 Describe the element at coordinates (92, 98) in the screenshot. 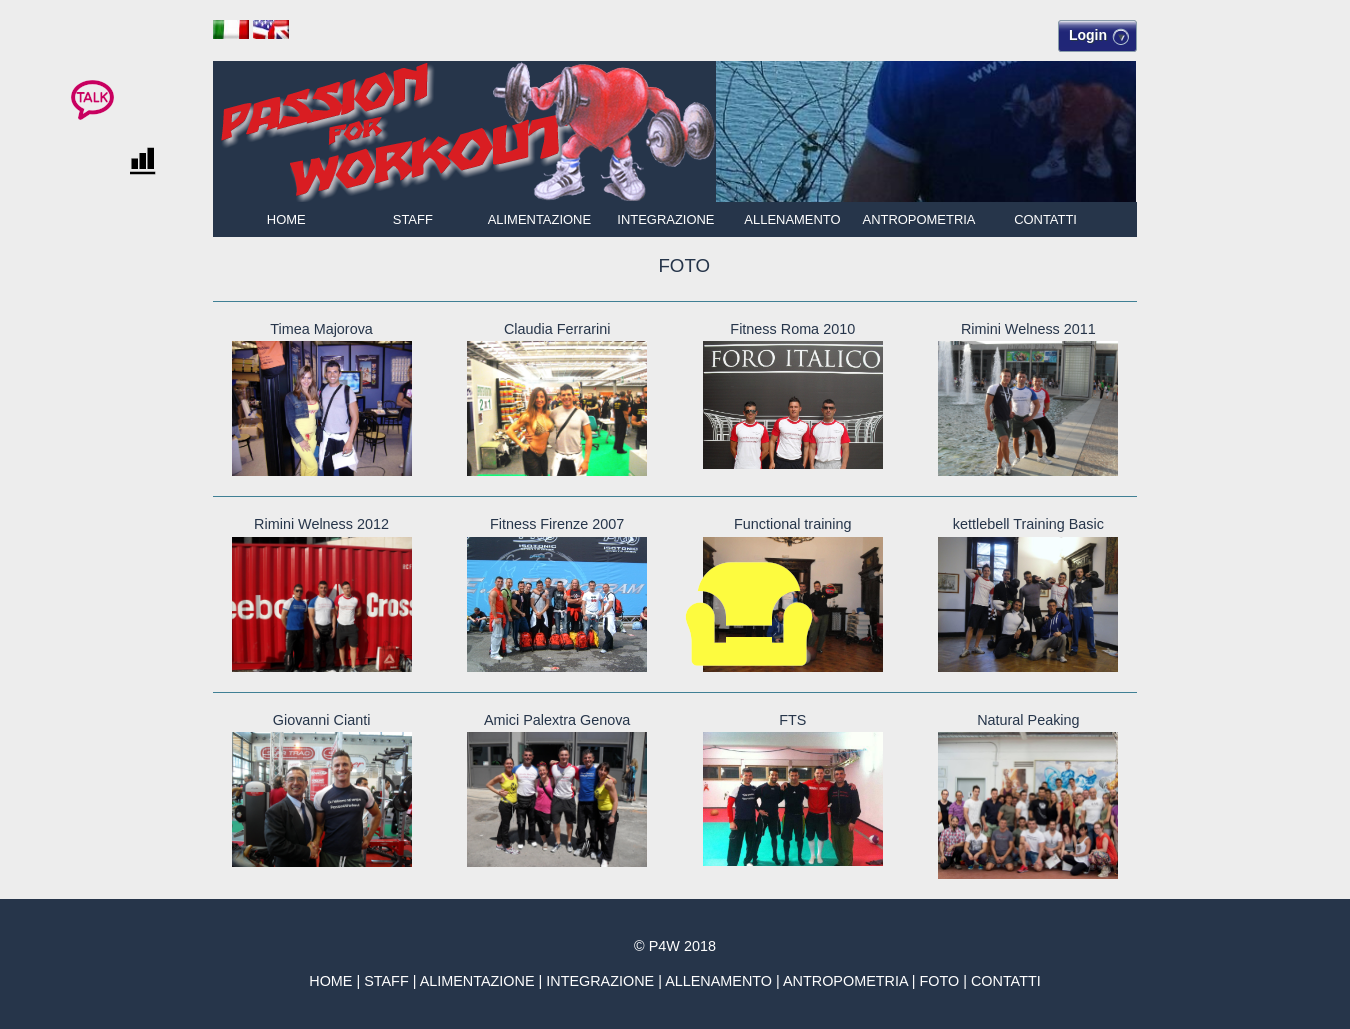

I see `open KakaoTalk messenger` at that location.